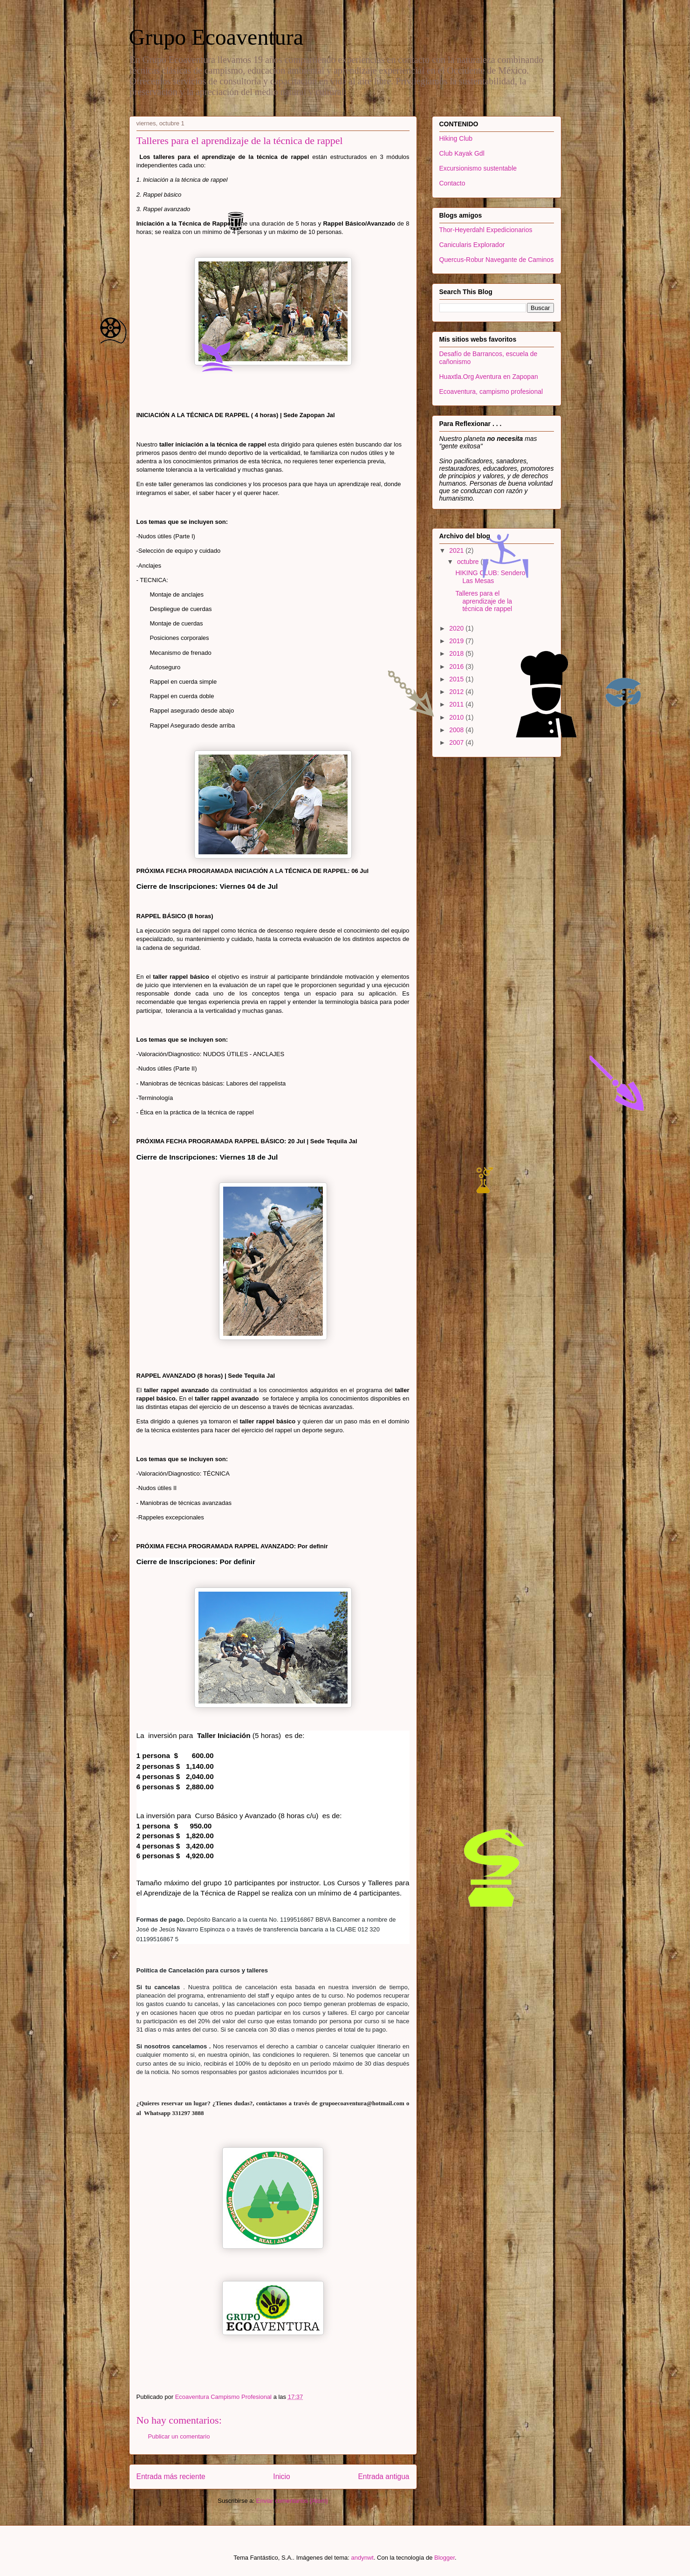 This screenshot has height=2576, width=690. I want to click on equip arrow ammunition, so click(617, 1084).